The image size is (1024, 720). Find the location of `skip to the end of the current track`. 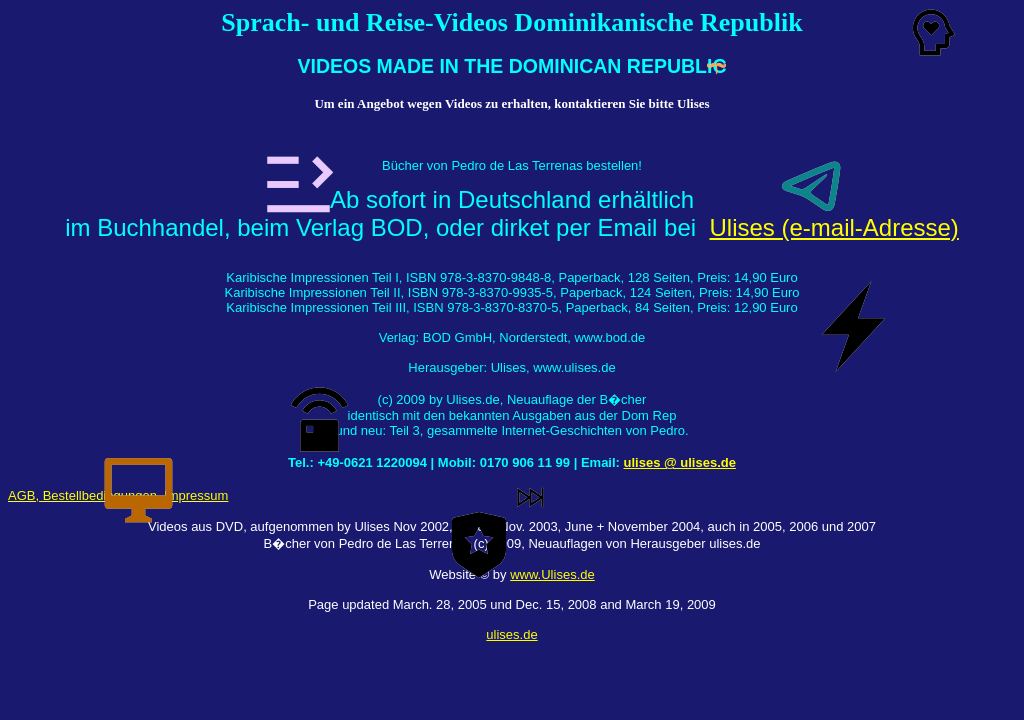

skip to the end of the current track is located at coordinates (530, 497).